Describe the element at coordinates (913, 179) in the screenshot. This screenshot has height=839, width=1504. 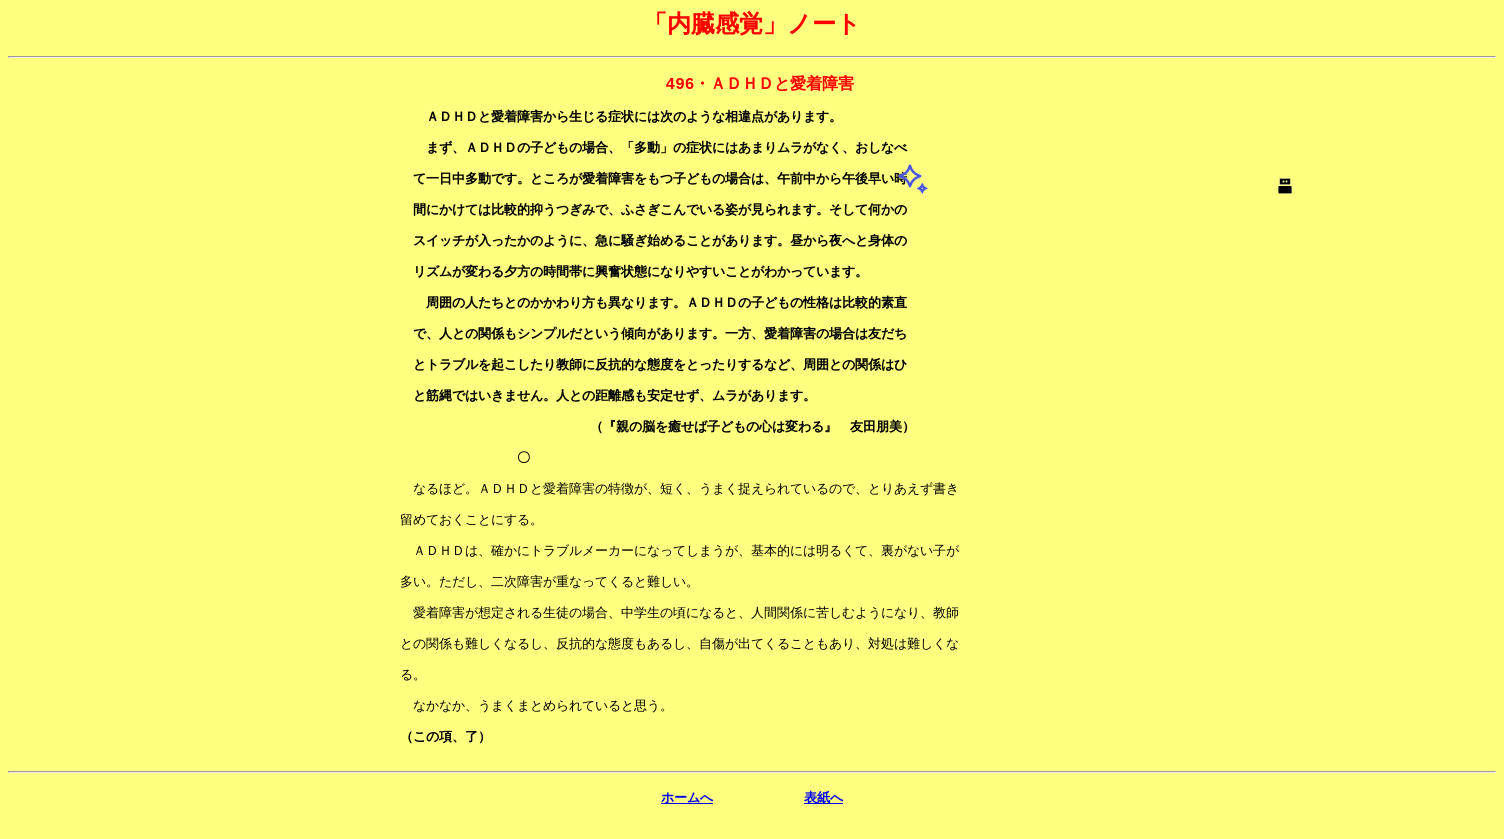
I see `open Google Bard AI assistant` at that location.